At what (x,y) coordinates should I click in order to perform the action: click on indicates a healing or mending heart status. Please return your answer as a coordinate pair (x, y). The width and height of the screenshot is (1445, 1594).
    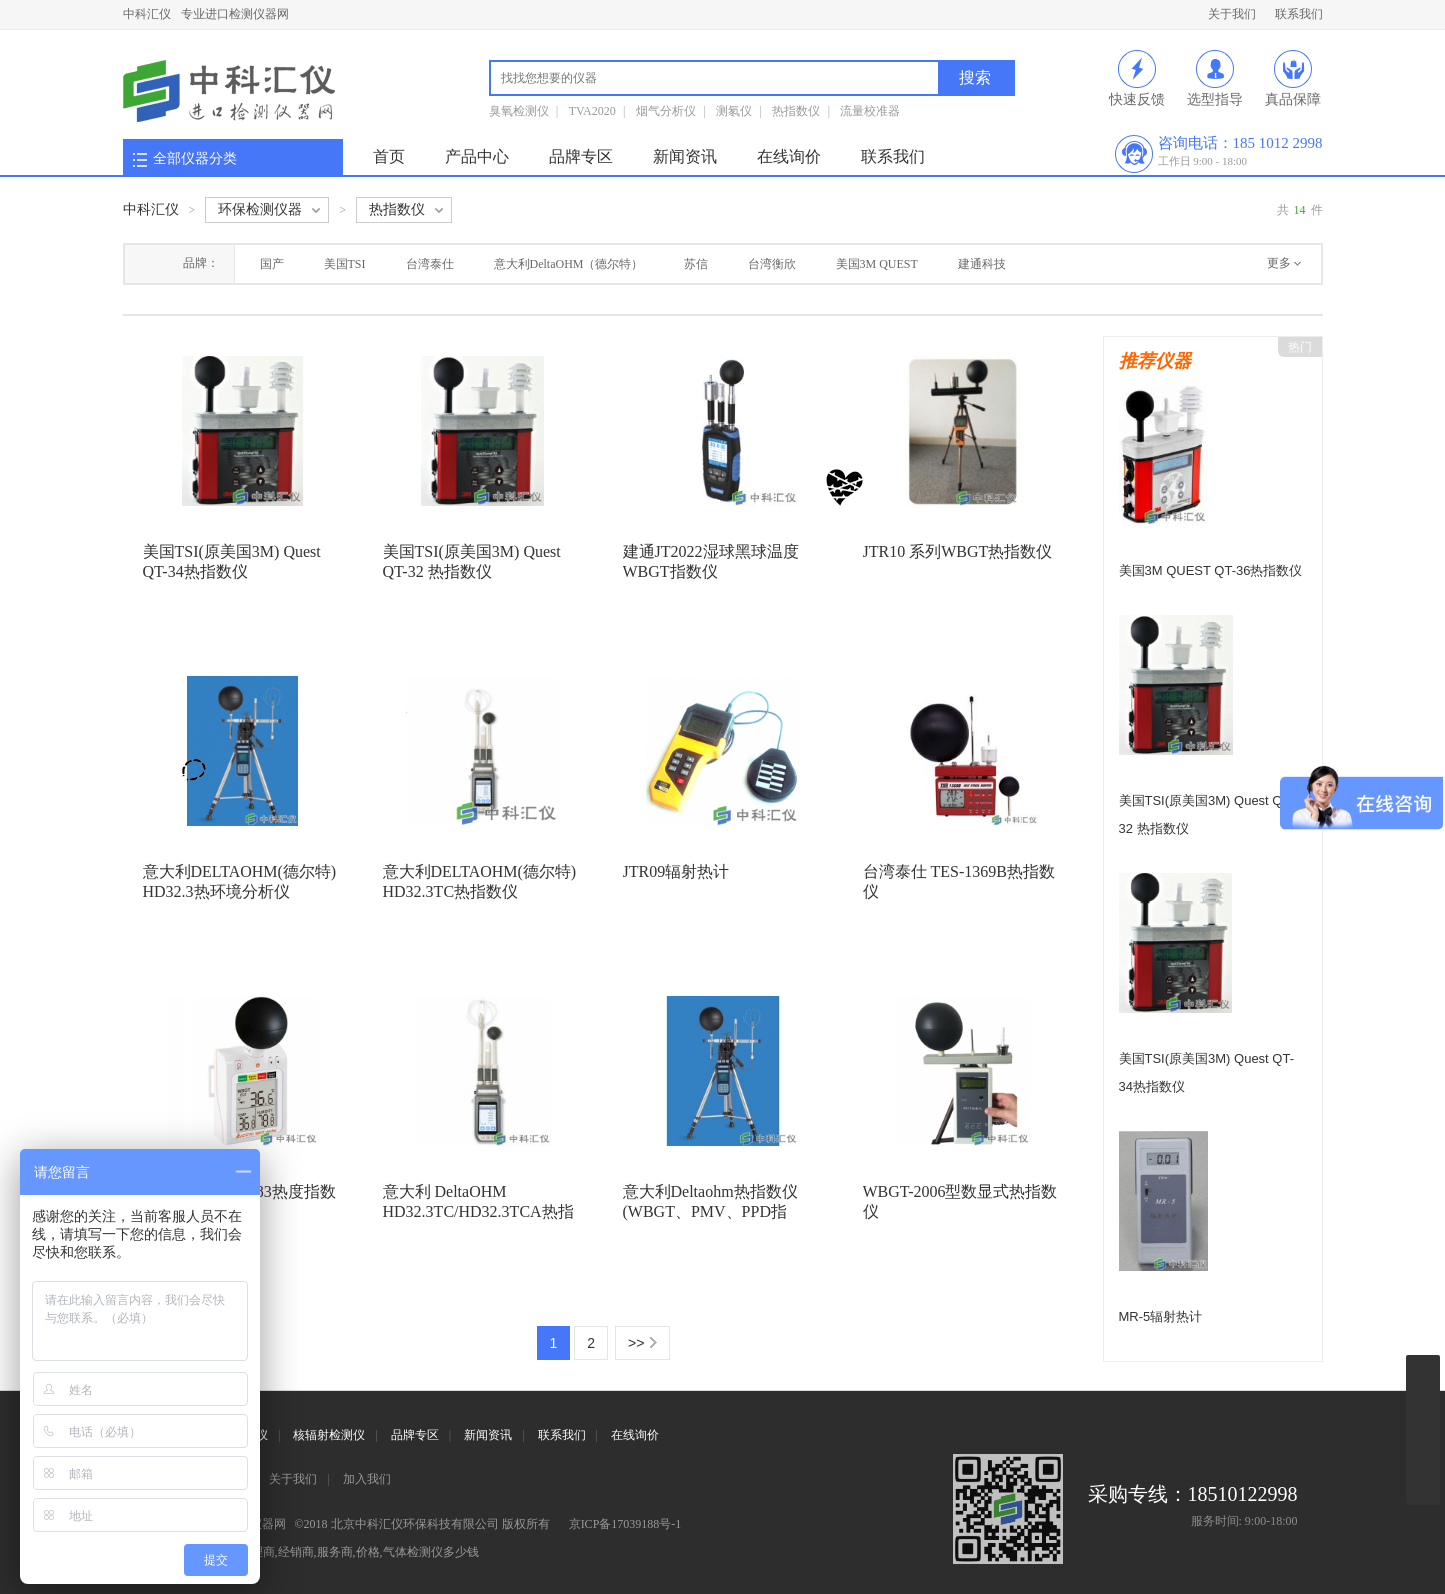
    Looking at the image, I should click on (844, 487).